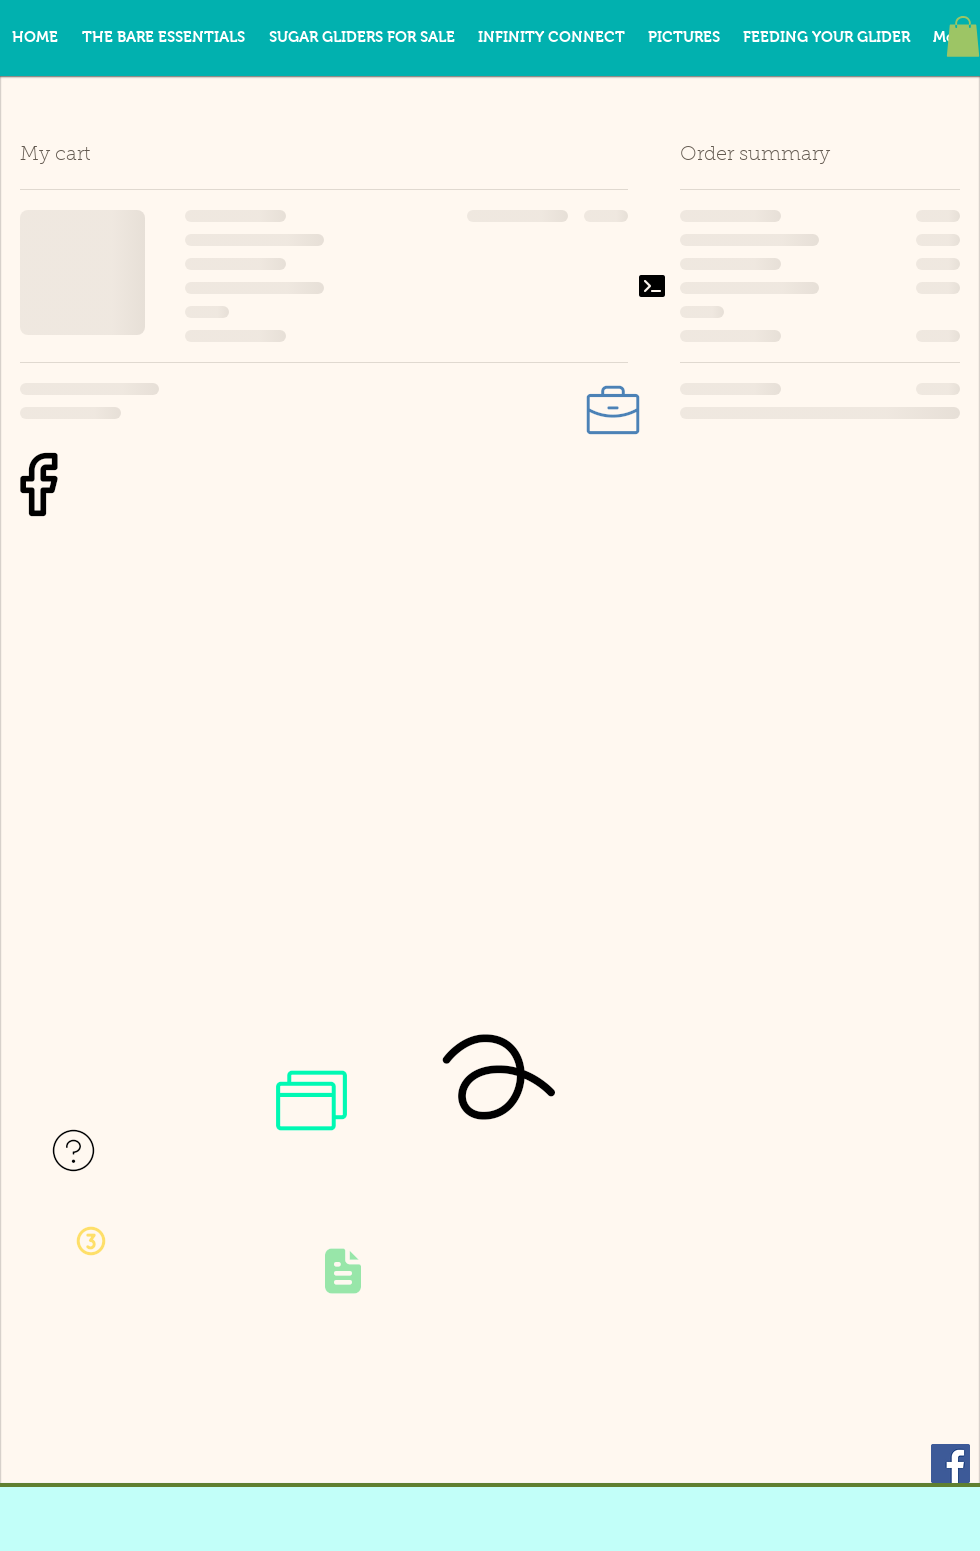 The image size is (980, 1551). Describe the element at coordinates (311, 1100) in the screenshot. I see `view open browser windows` at that location.